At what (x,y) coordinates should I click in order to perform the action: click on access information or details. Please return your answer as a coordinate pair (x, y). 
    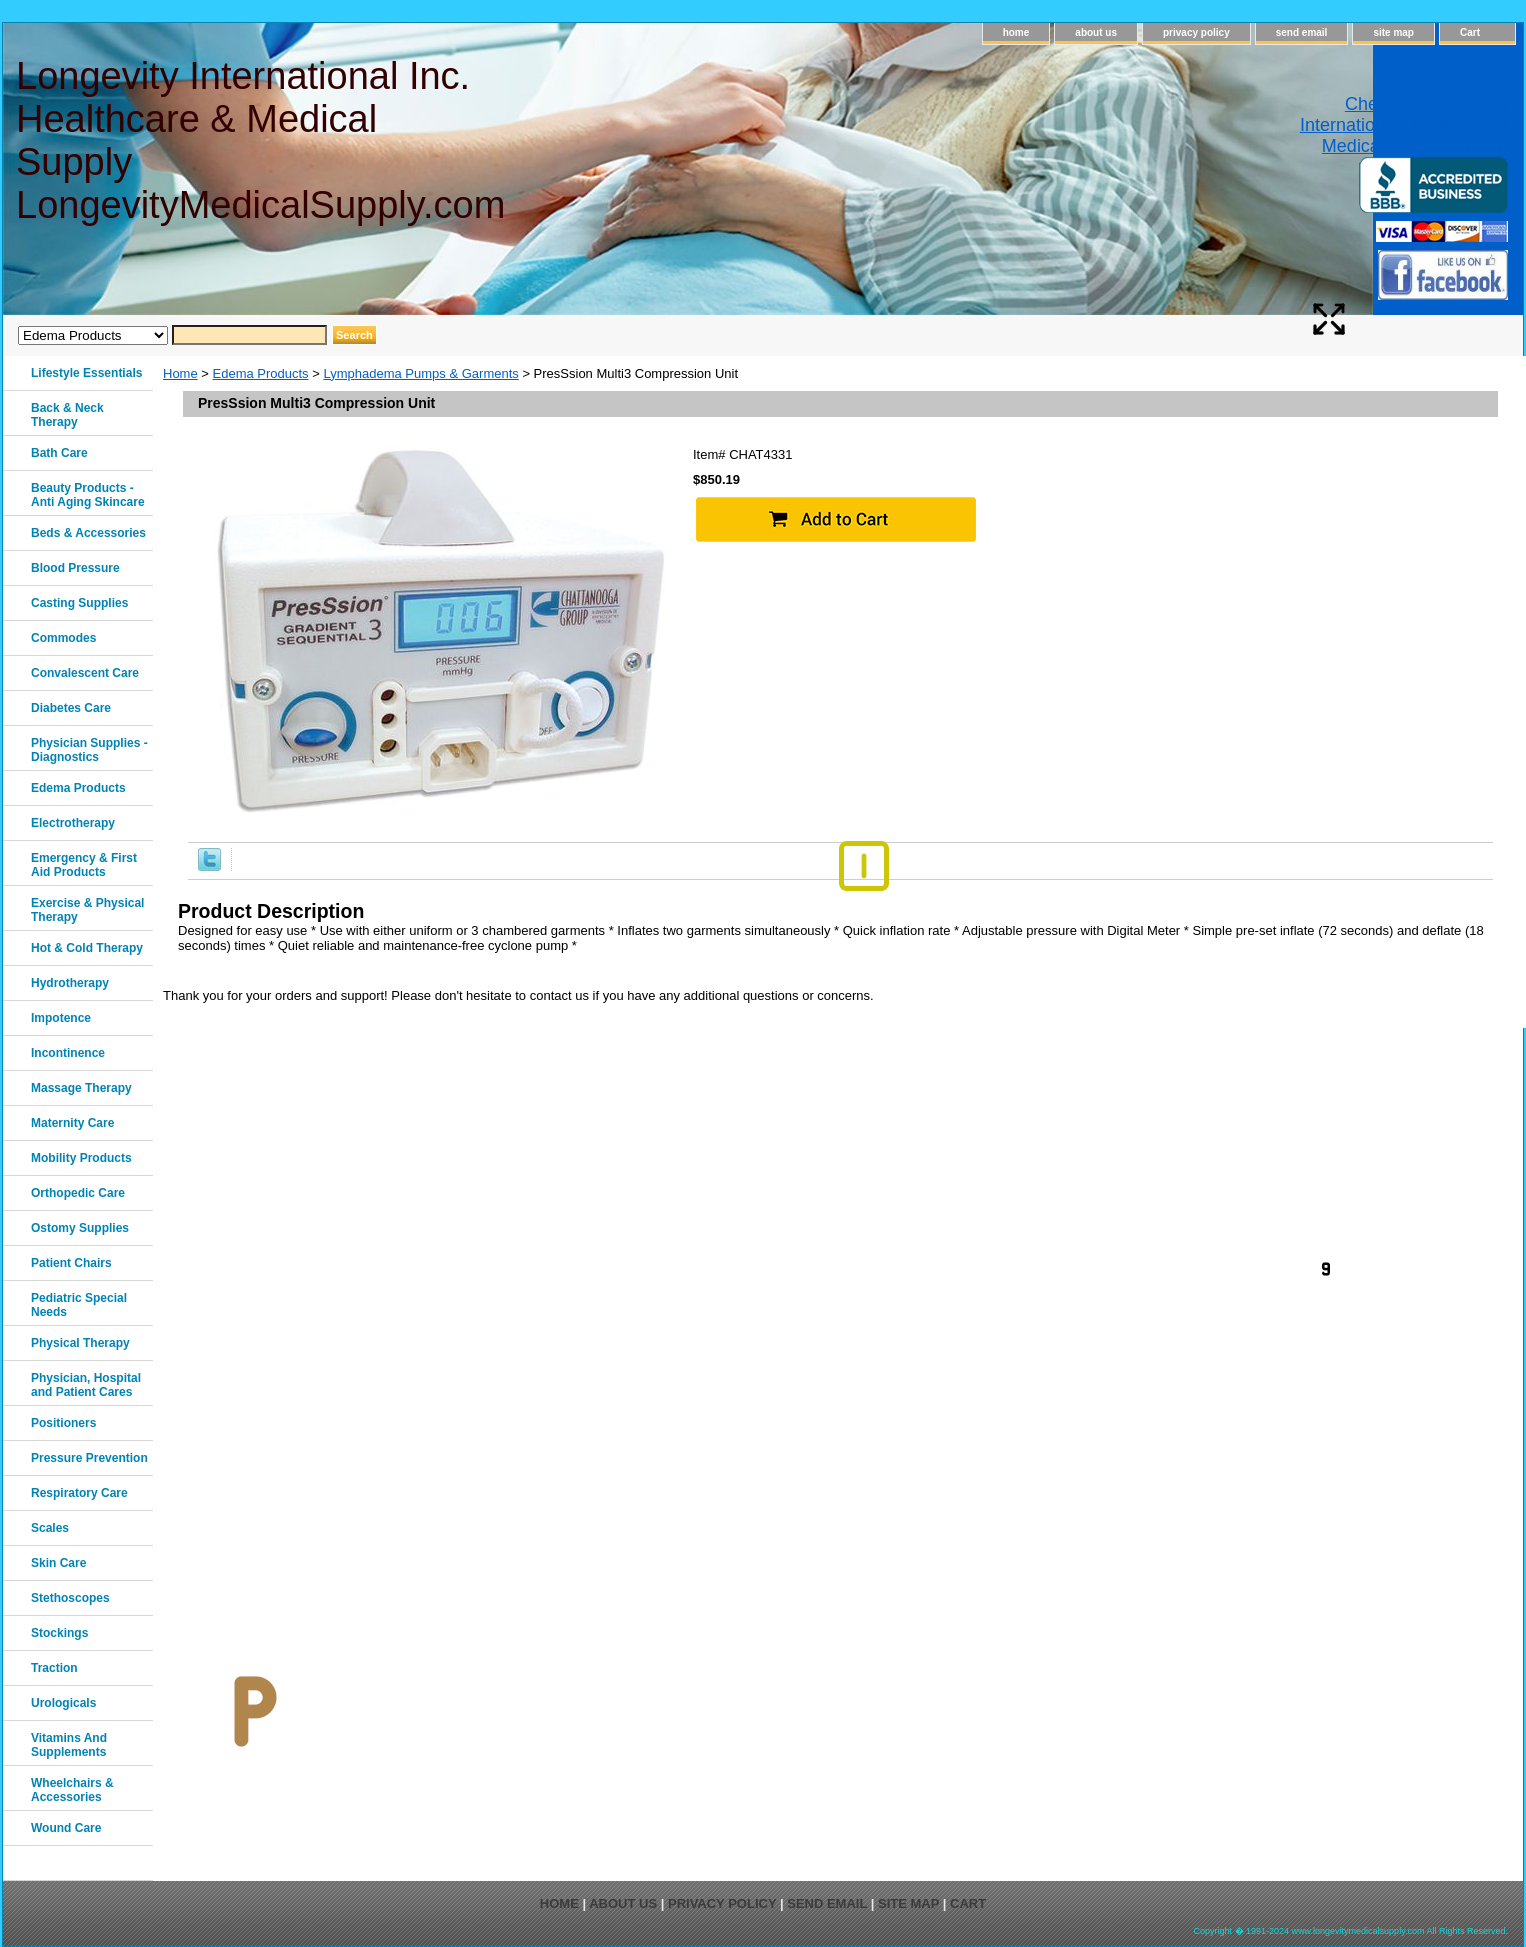
    Looking at the image, I should click on (864, 866).